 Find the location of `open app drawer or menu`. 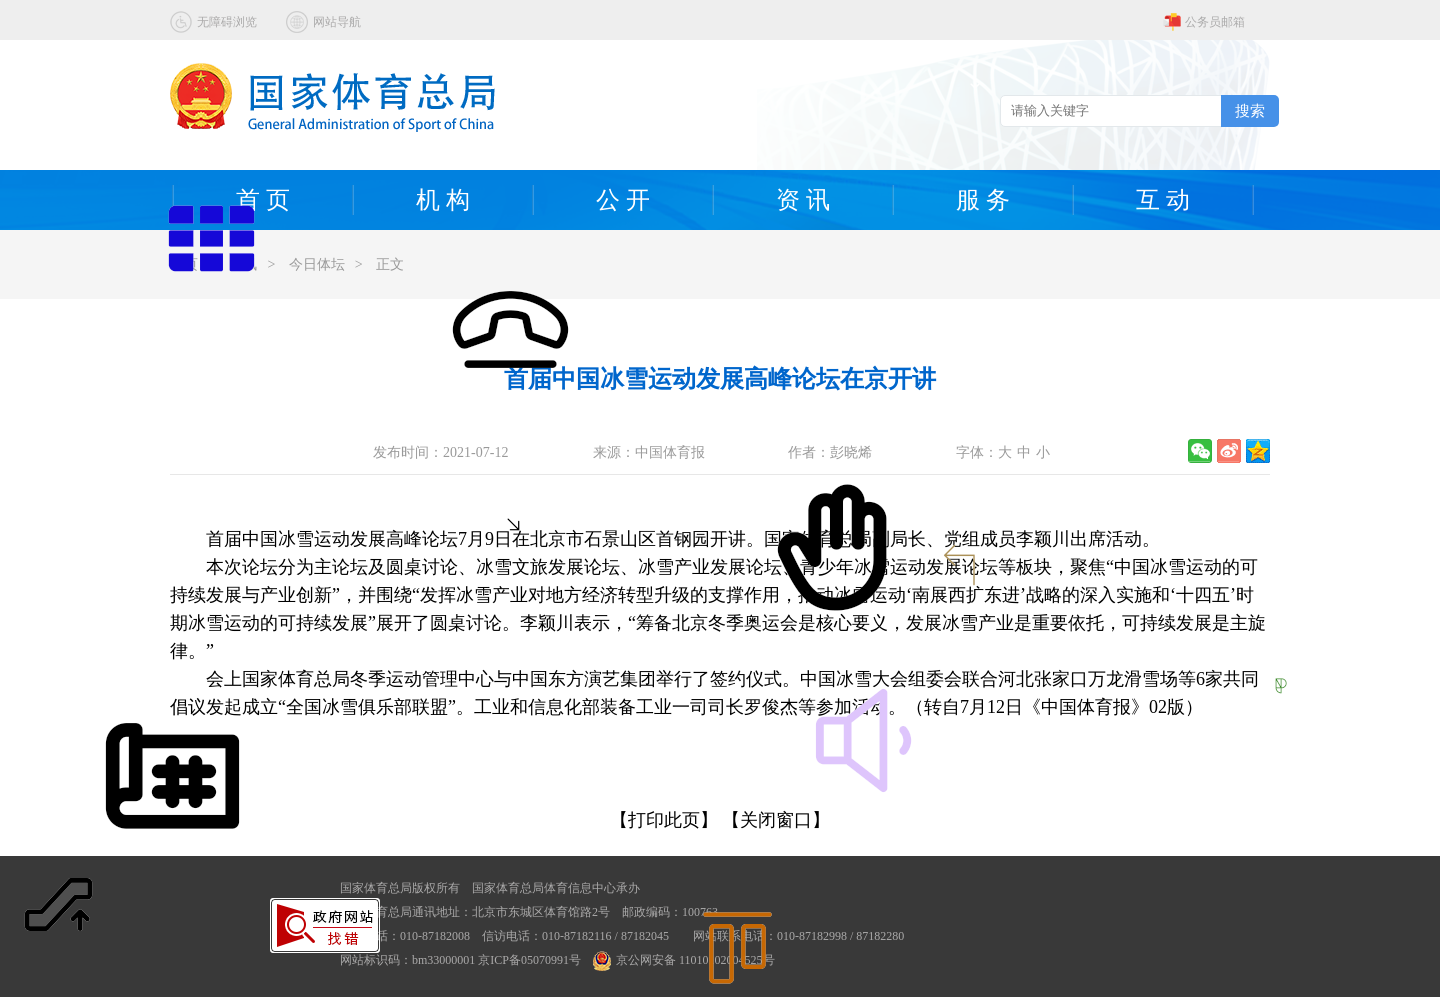

open app drawer or menu is located at coordinates (211, 238).